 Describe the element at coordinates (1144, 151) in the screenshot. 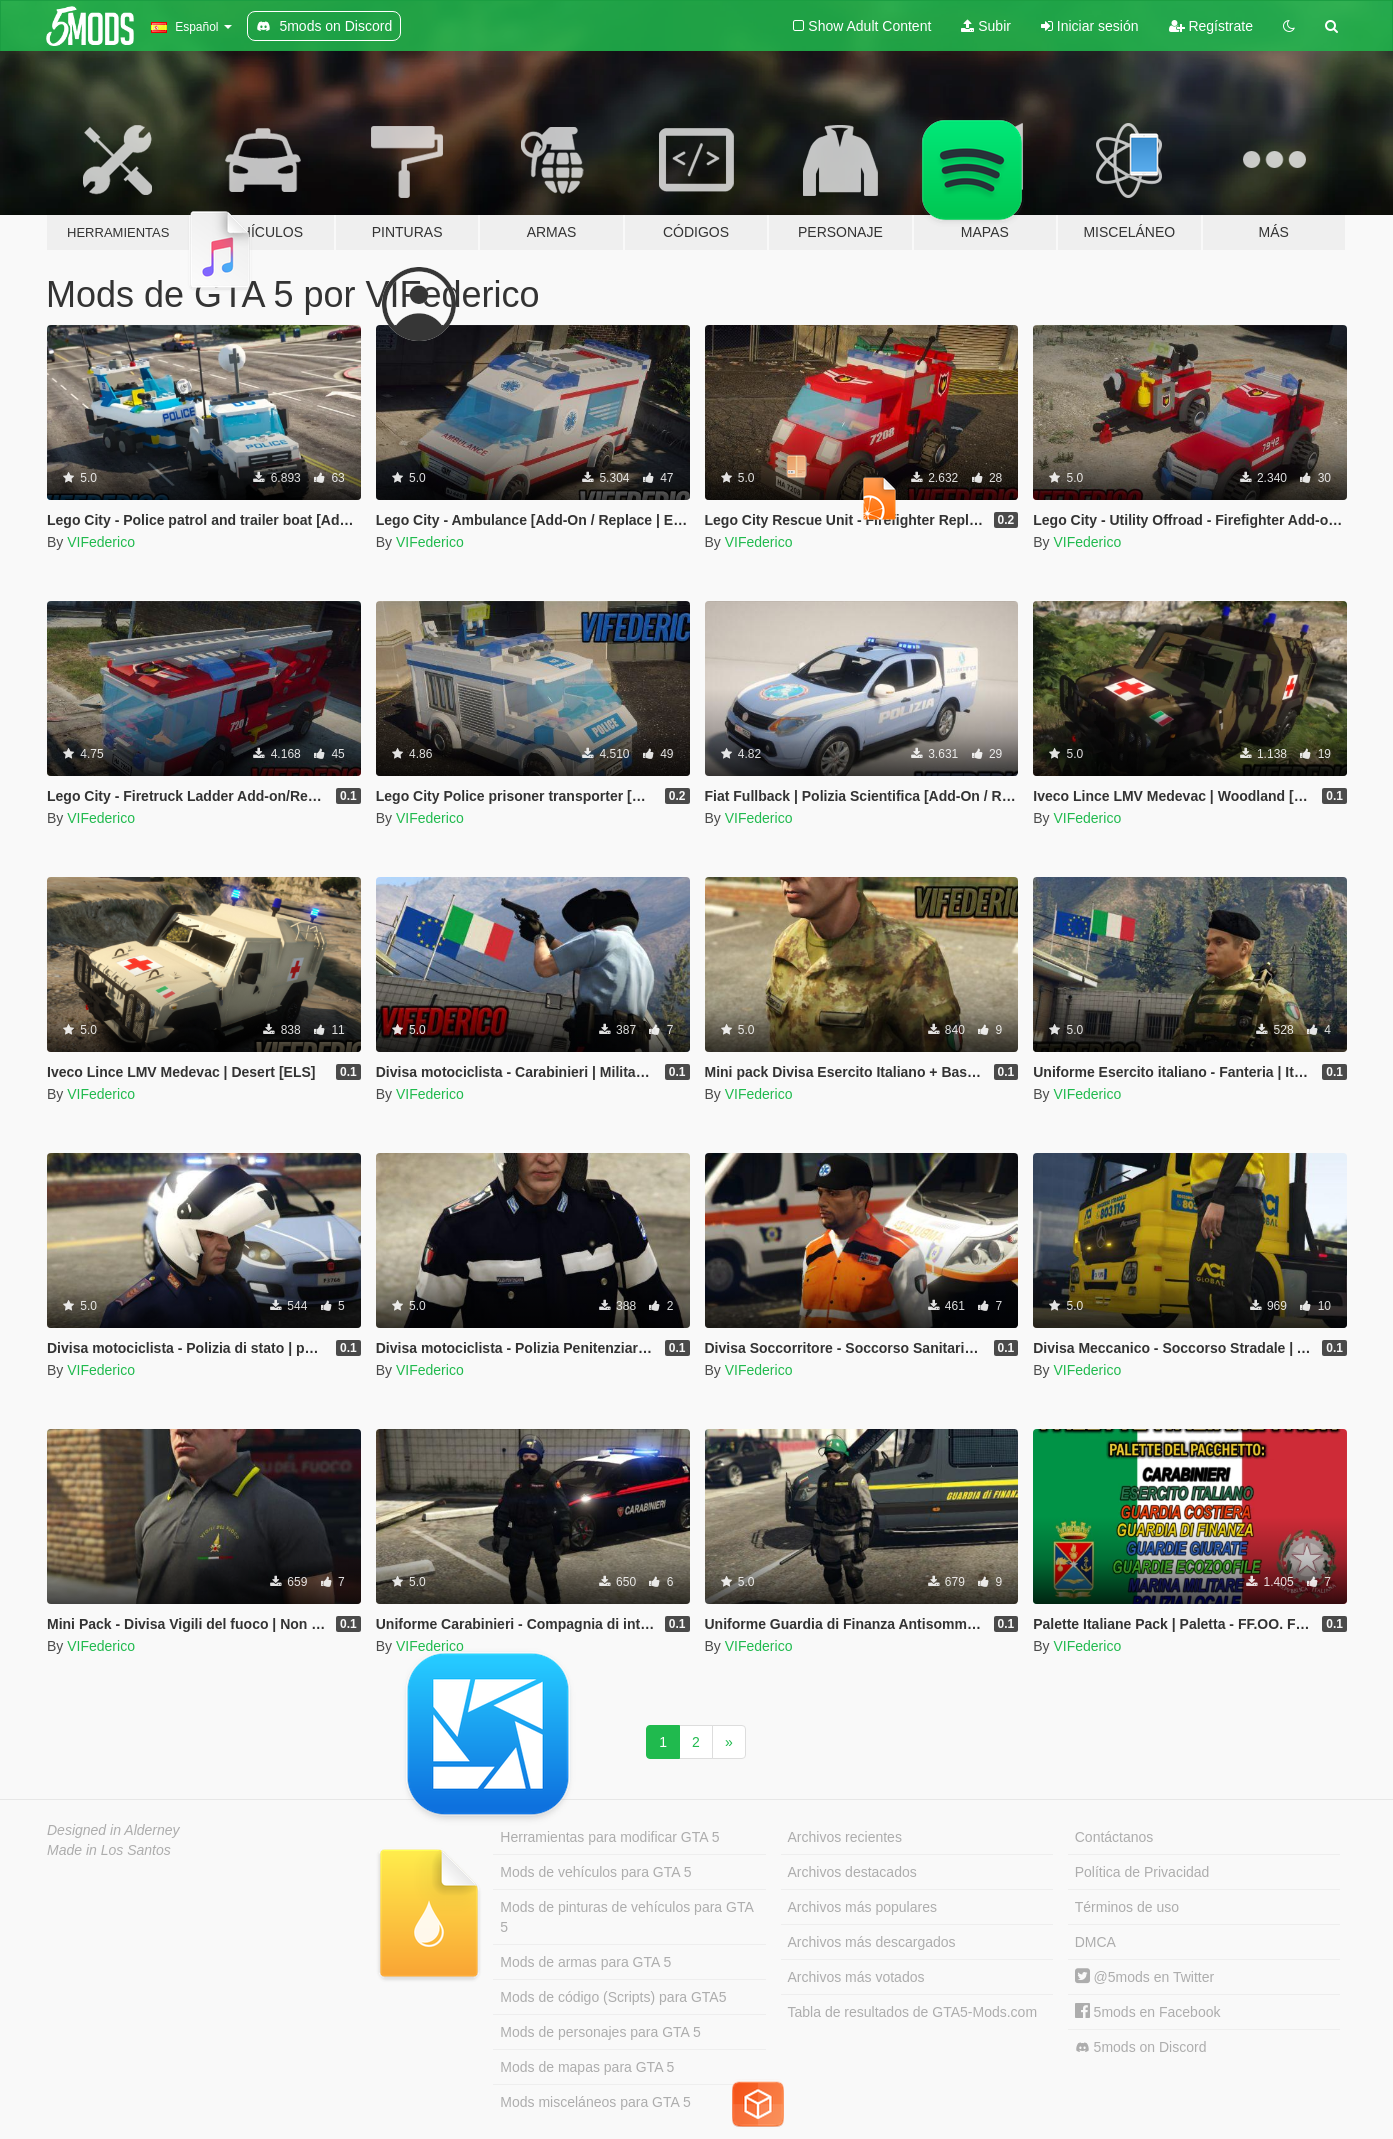

I see `iPad Mini 3 device with cellular connectivity` at that location.